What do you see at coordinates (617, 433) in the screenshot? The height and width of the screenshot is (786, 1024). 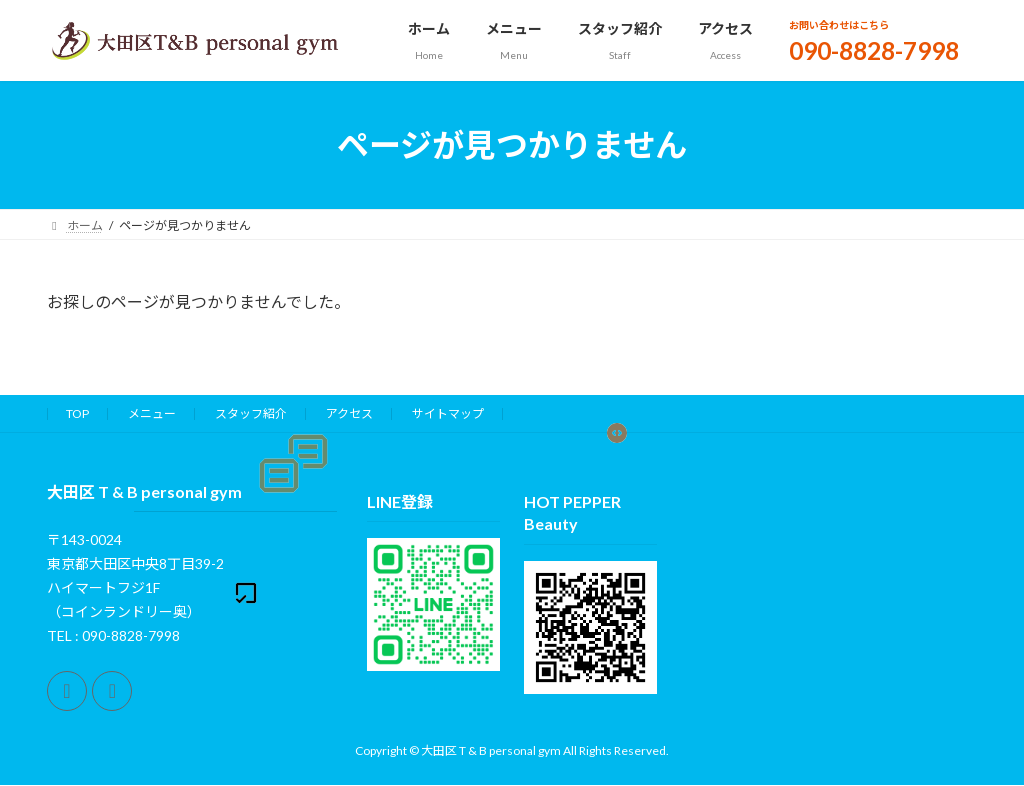 I see `access code editor or developer tools` at bounding box center [617, 433].